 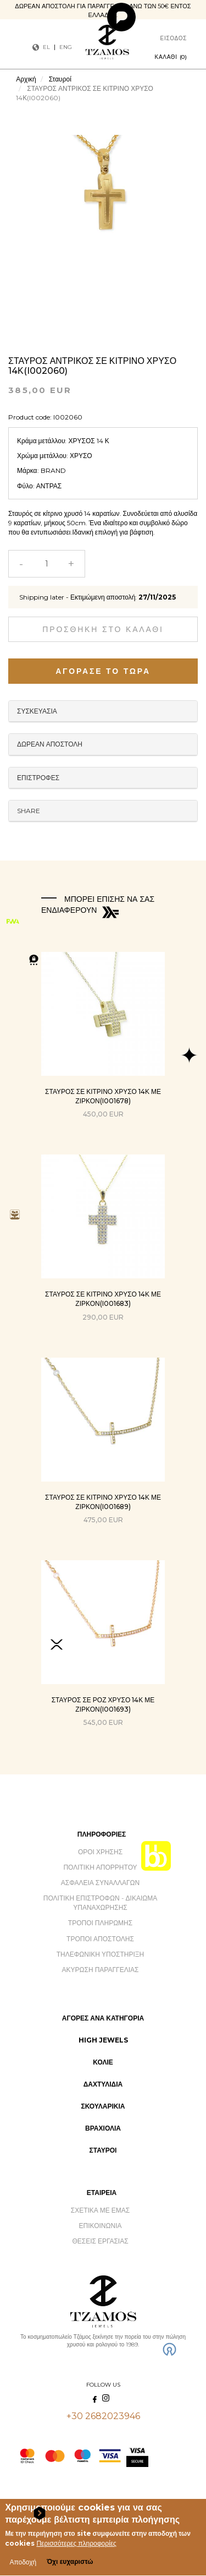 I want to click on openfaas serverless platform logo, so click(x=15, y=1215).